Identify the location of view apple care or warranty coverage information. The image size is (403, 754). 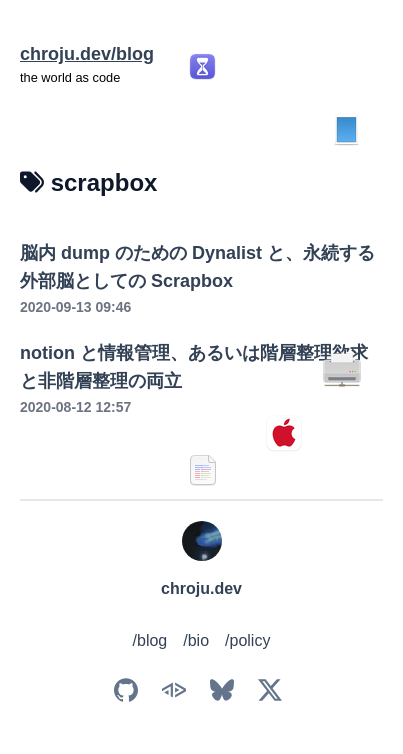
(284, 433).